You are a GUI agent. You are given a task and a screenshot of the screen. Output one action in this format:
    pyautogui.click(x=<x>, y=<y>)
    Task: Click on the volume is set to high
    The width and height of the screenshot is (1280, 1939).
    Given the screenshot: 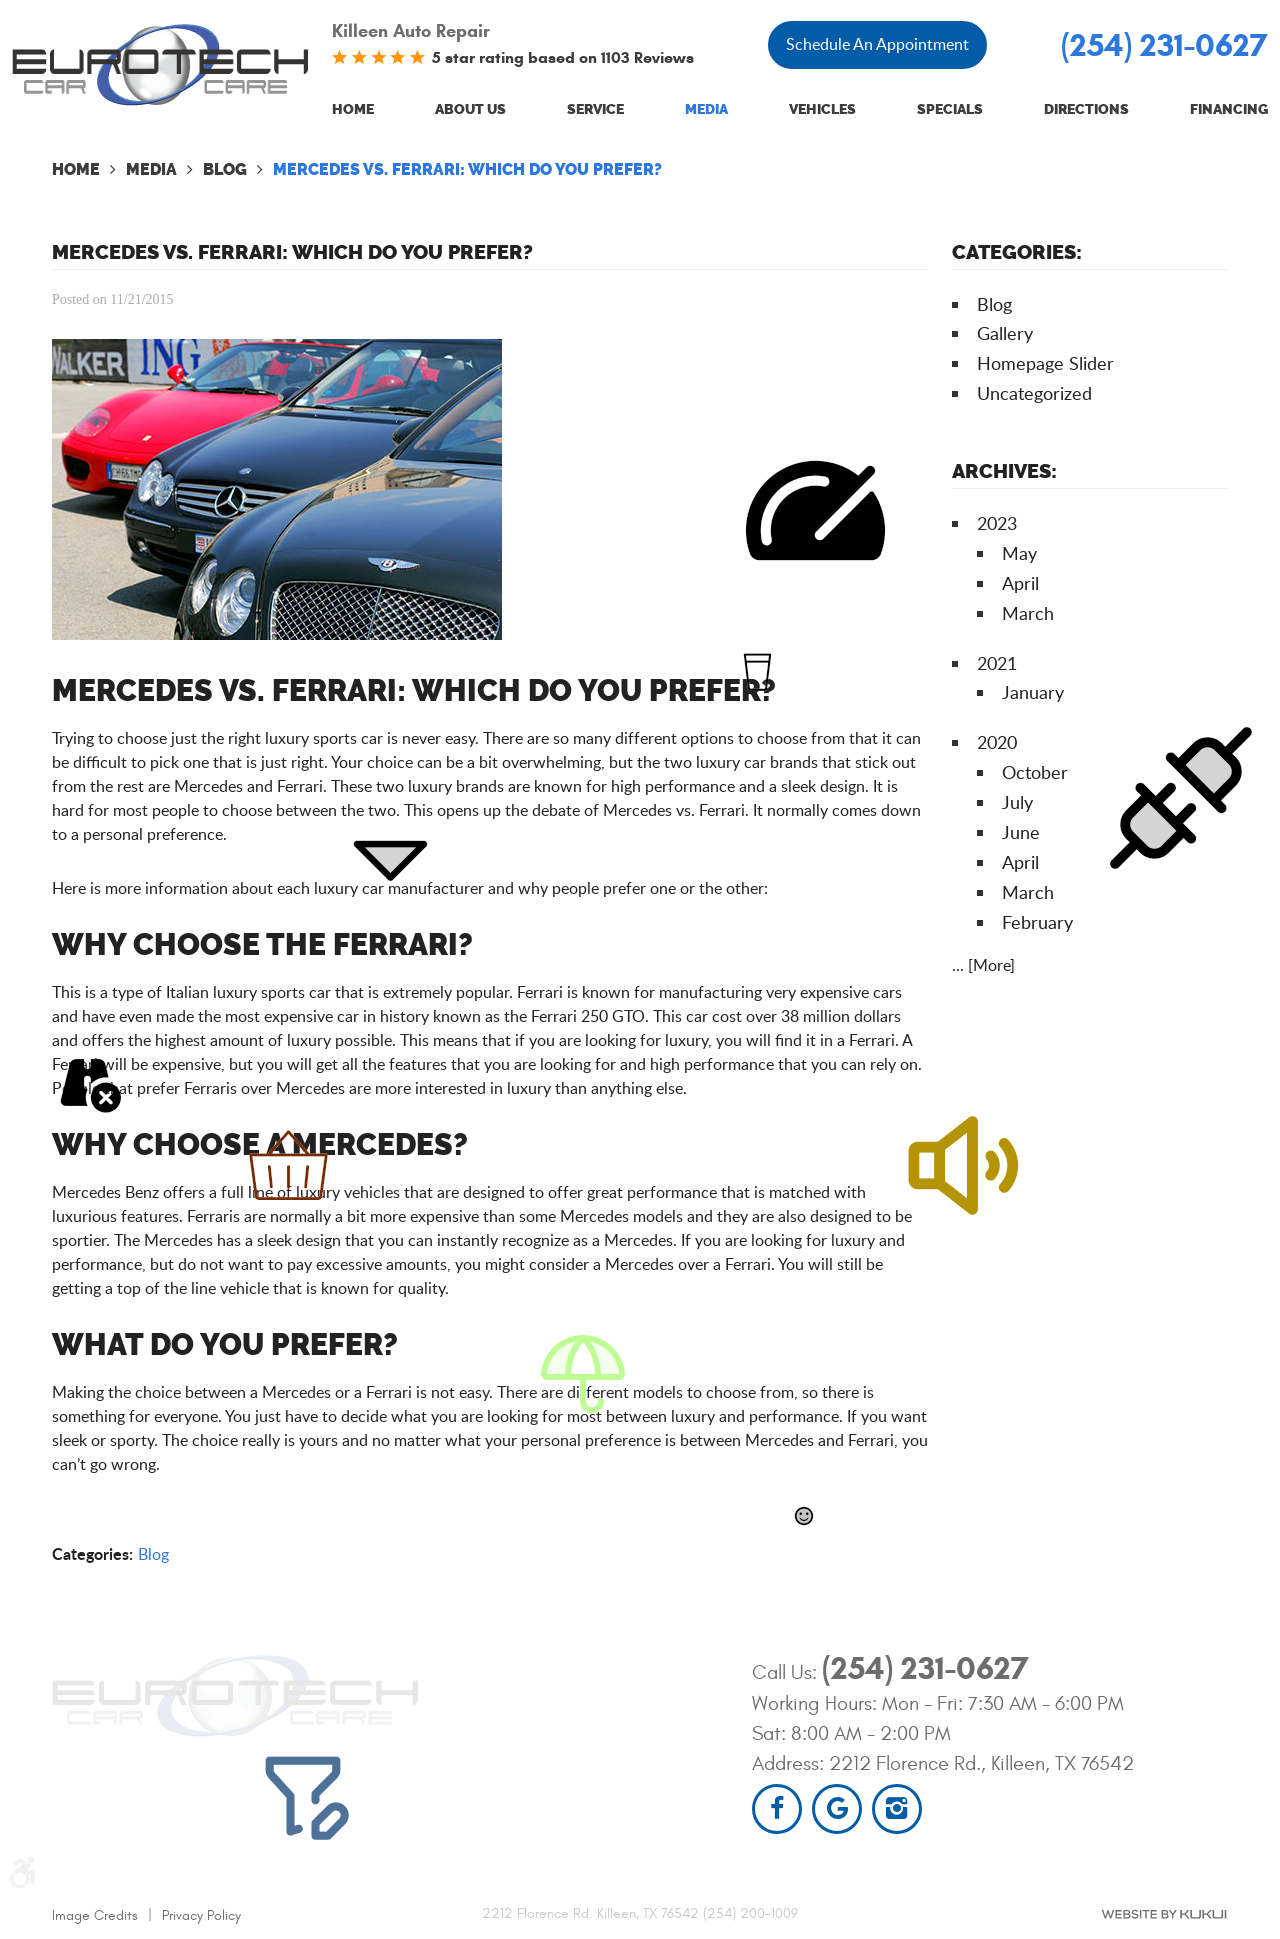 What is the action you would take?
    pyautogui.click(x=961, y=1165)
    